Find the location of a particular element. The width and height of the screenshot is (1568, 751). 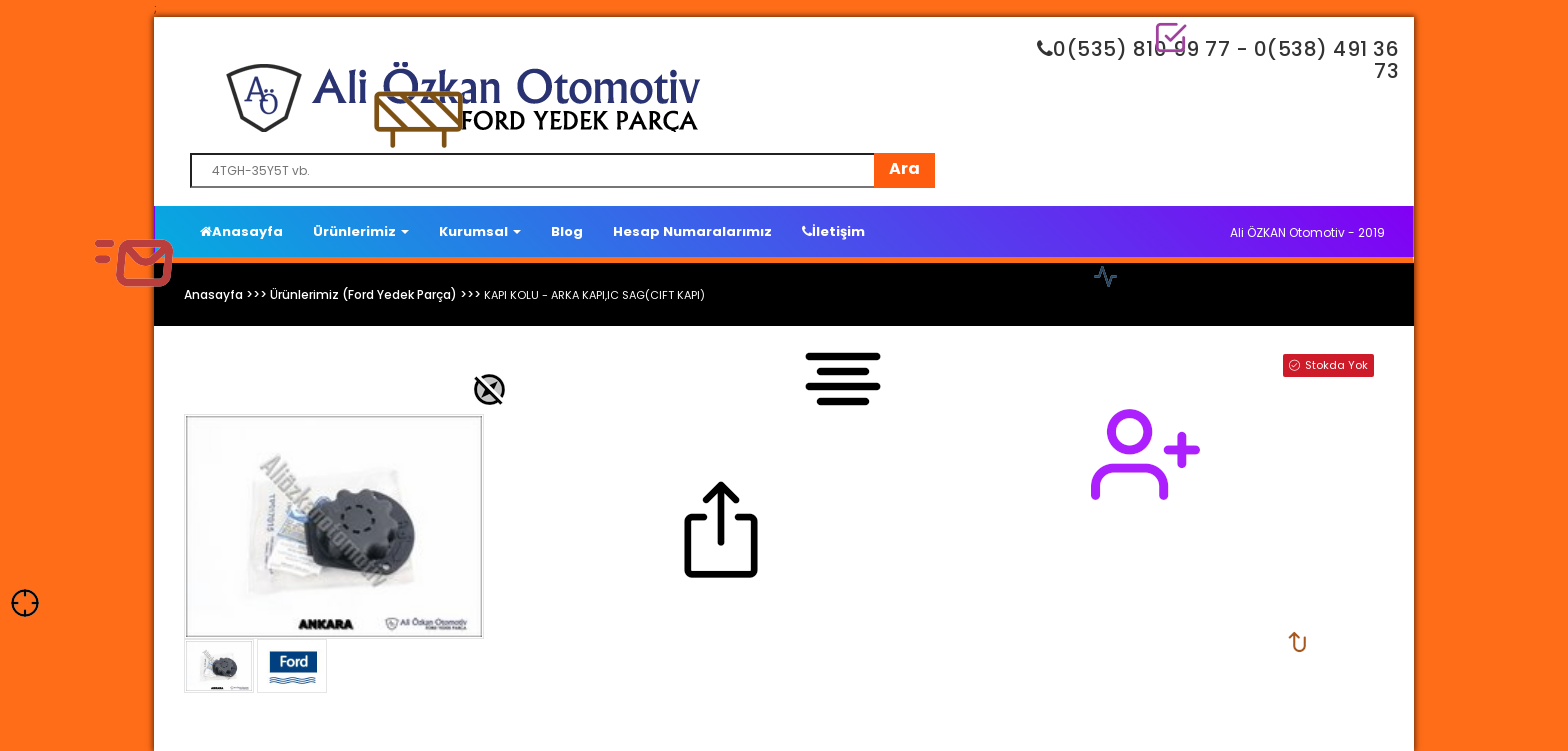

go back to previous screen or section is located at coordinates (1298, 642).